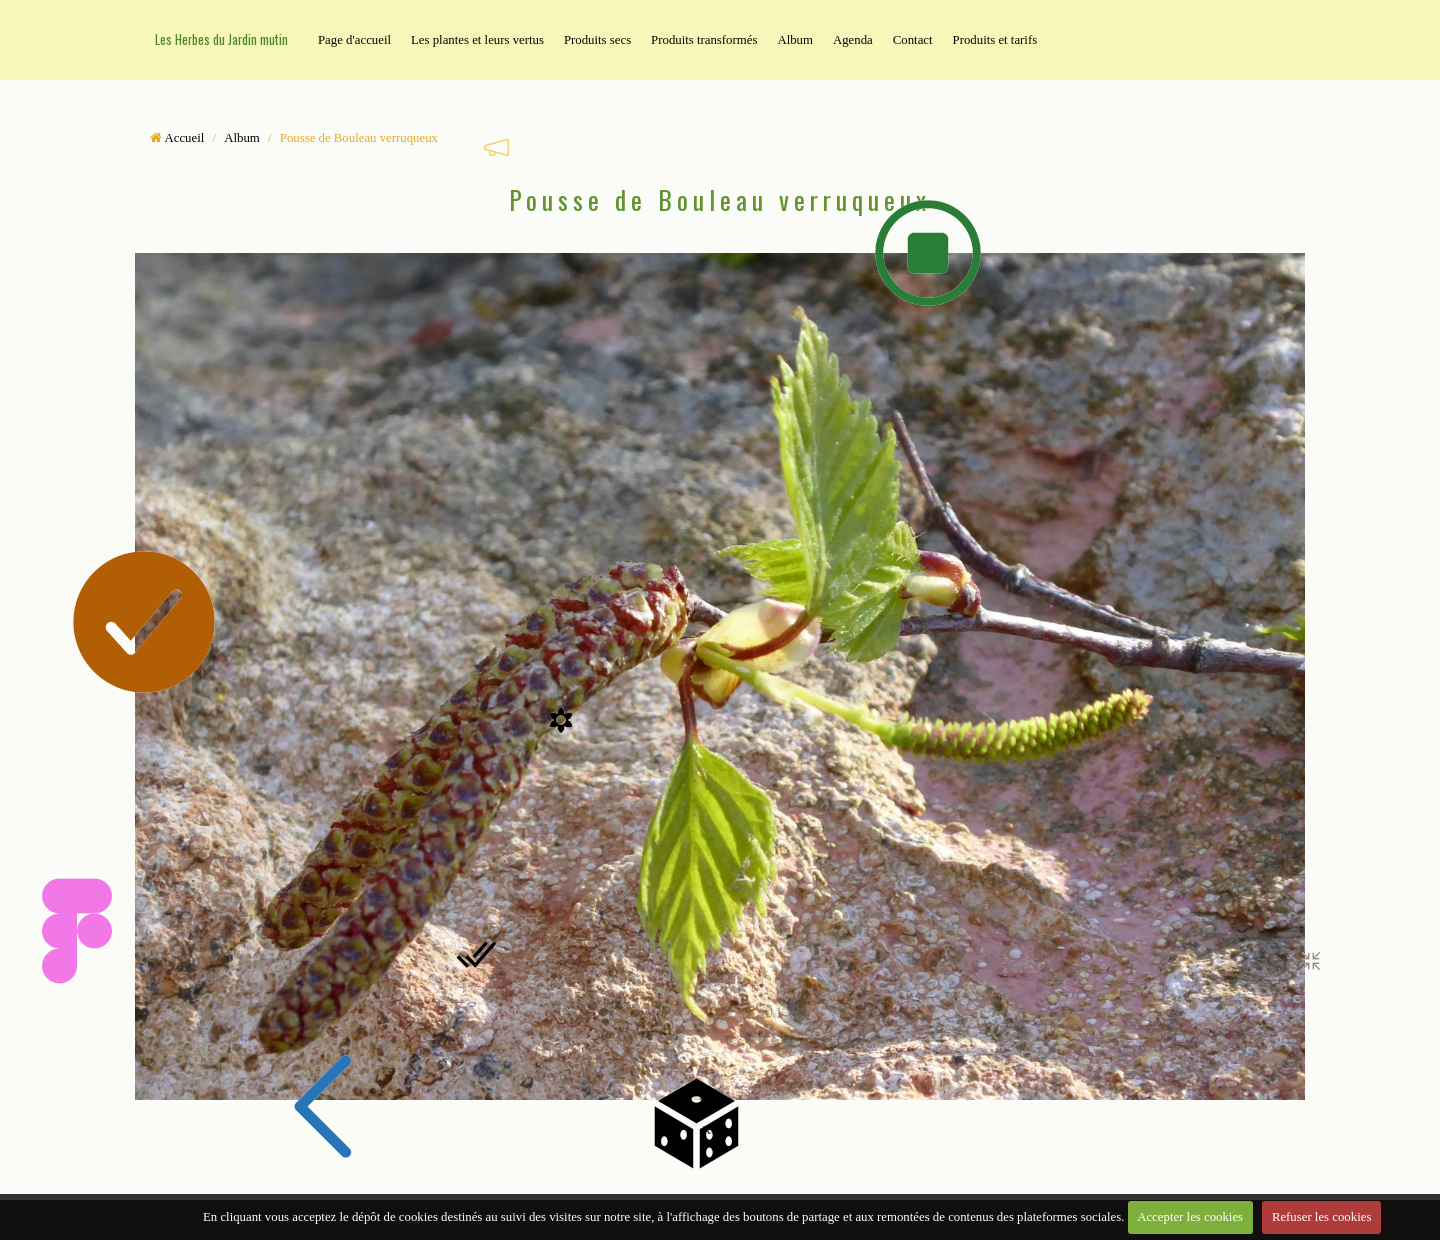  What do you see at coordinates (561, 720) in the screenshot?
I see `apply a vintage or retro photo filter` at bounding box center [561, 720].